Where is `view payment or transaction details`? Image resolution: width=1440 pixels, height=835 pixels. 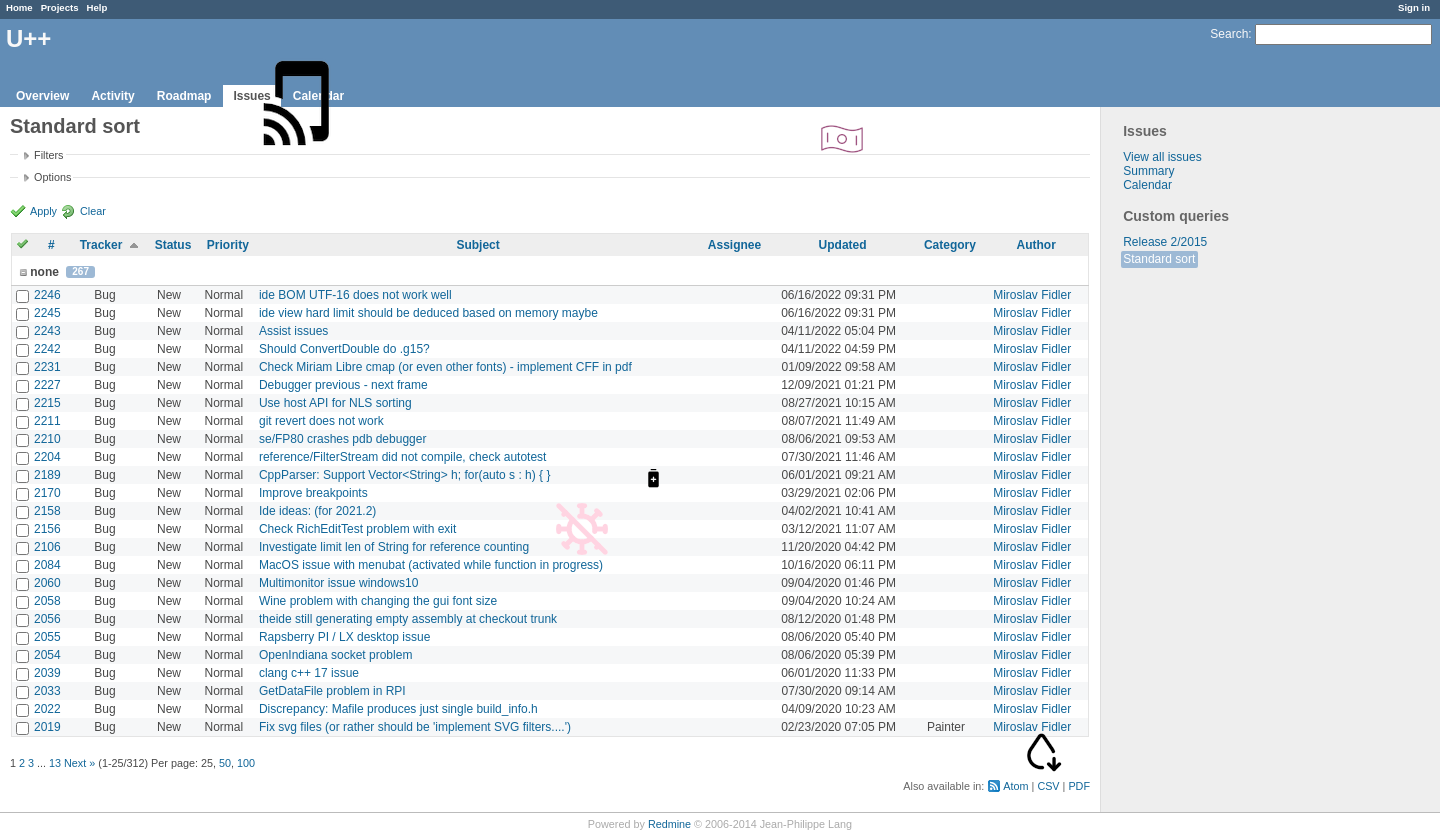 view payment or transaction details is located at coordinates (842, 139).